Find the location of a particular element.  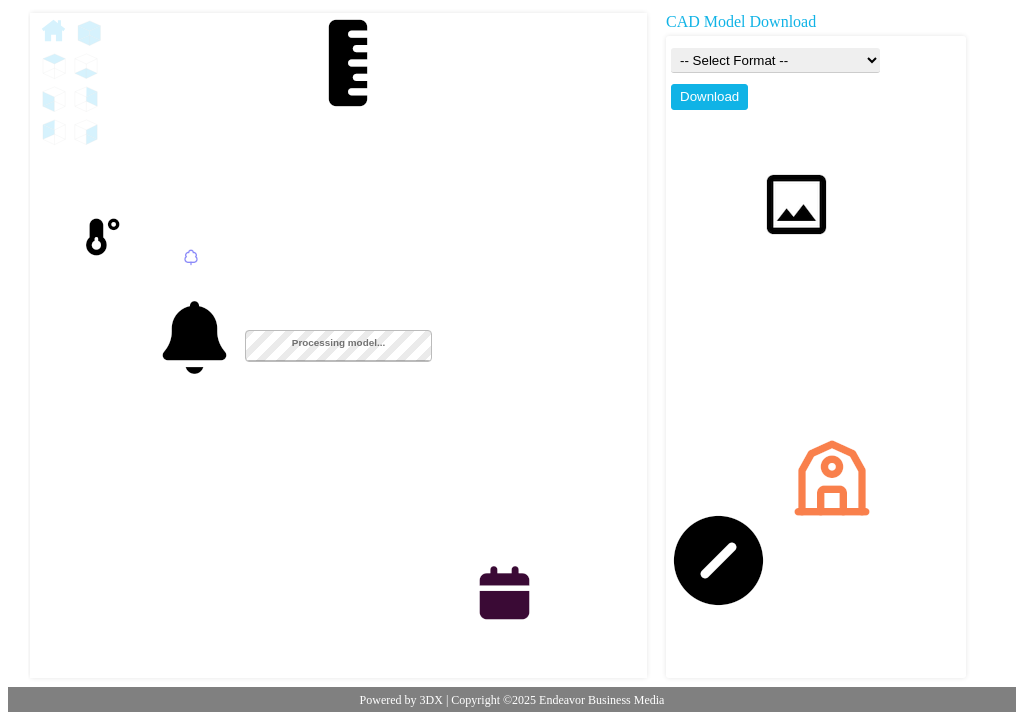

view notifications is located at coordinates (194, 337).